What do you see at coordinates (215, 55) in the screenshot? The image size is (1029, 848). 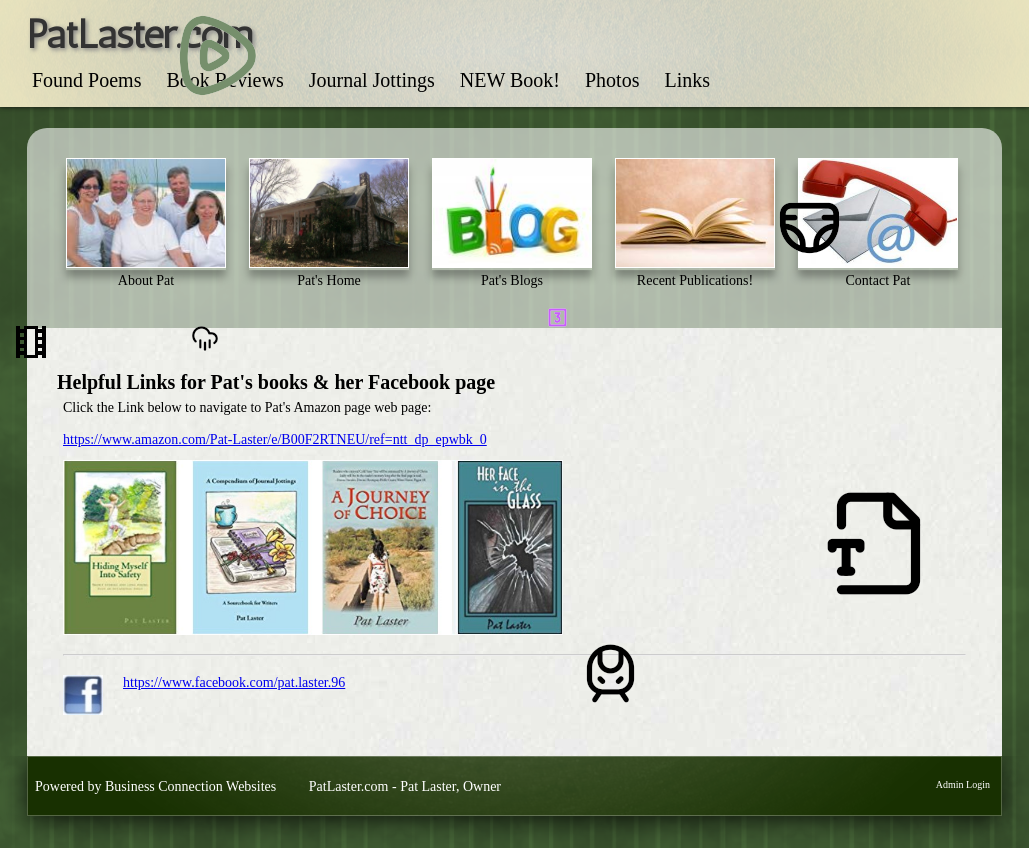 I see `open the Rumble video platform` at bounding box center [215, 55].